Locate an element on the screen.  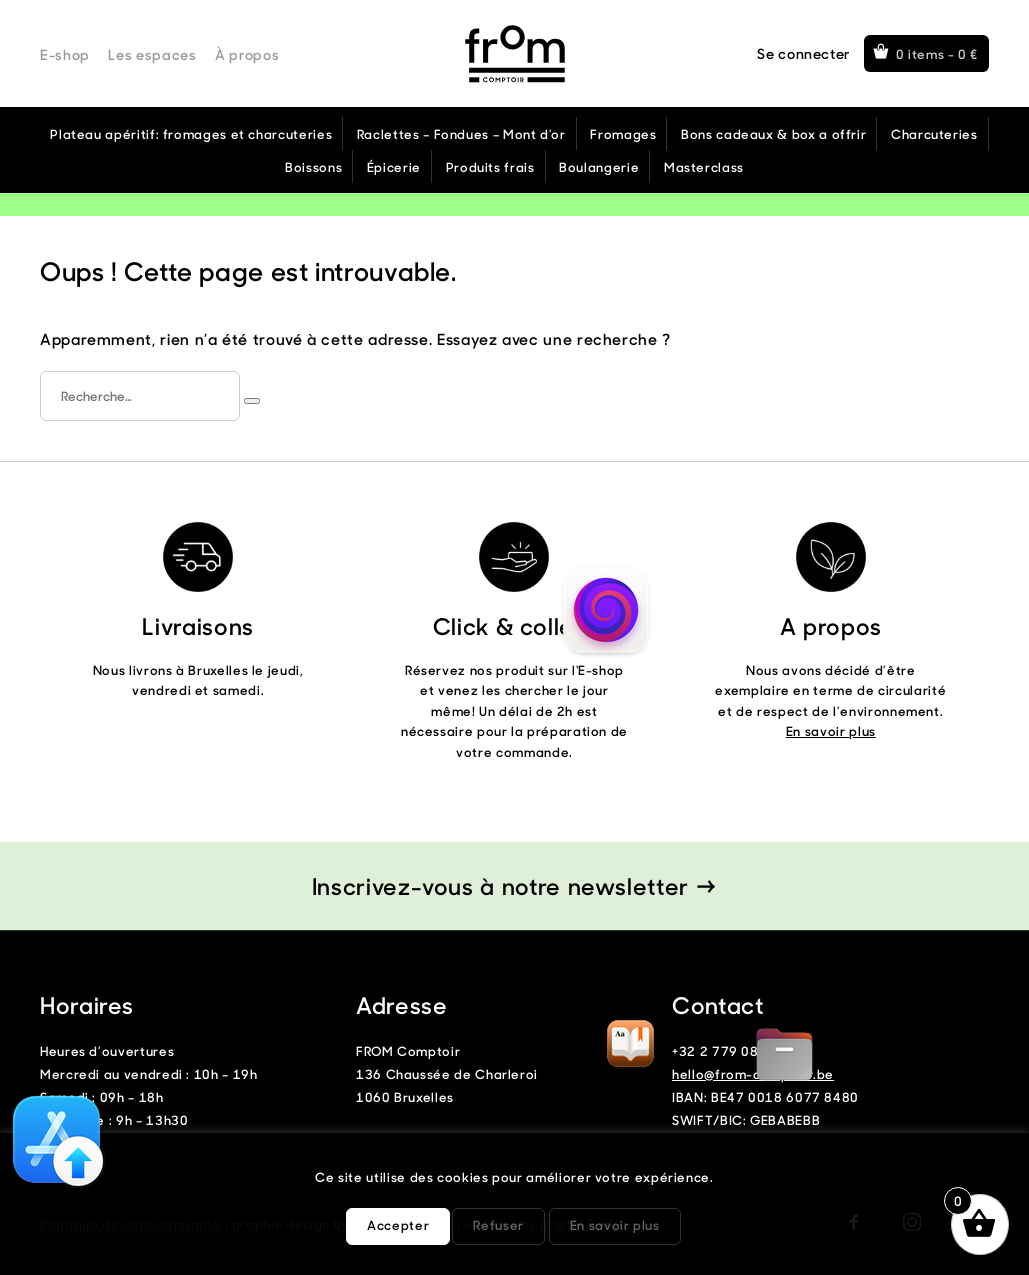
open the nautilus file manager is located at coordinates (784, 1054).